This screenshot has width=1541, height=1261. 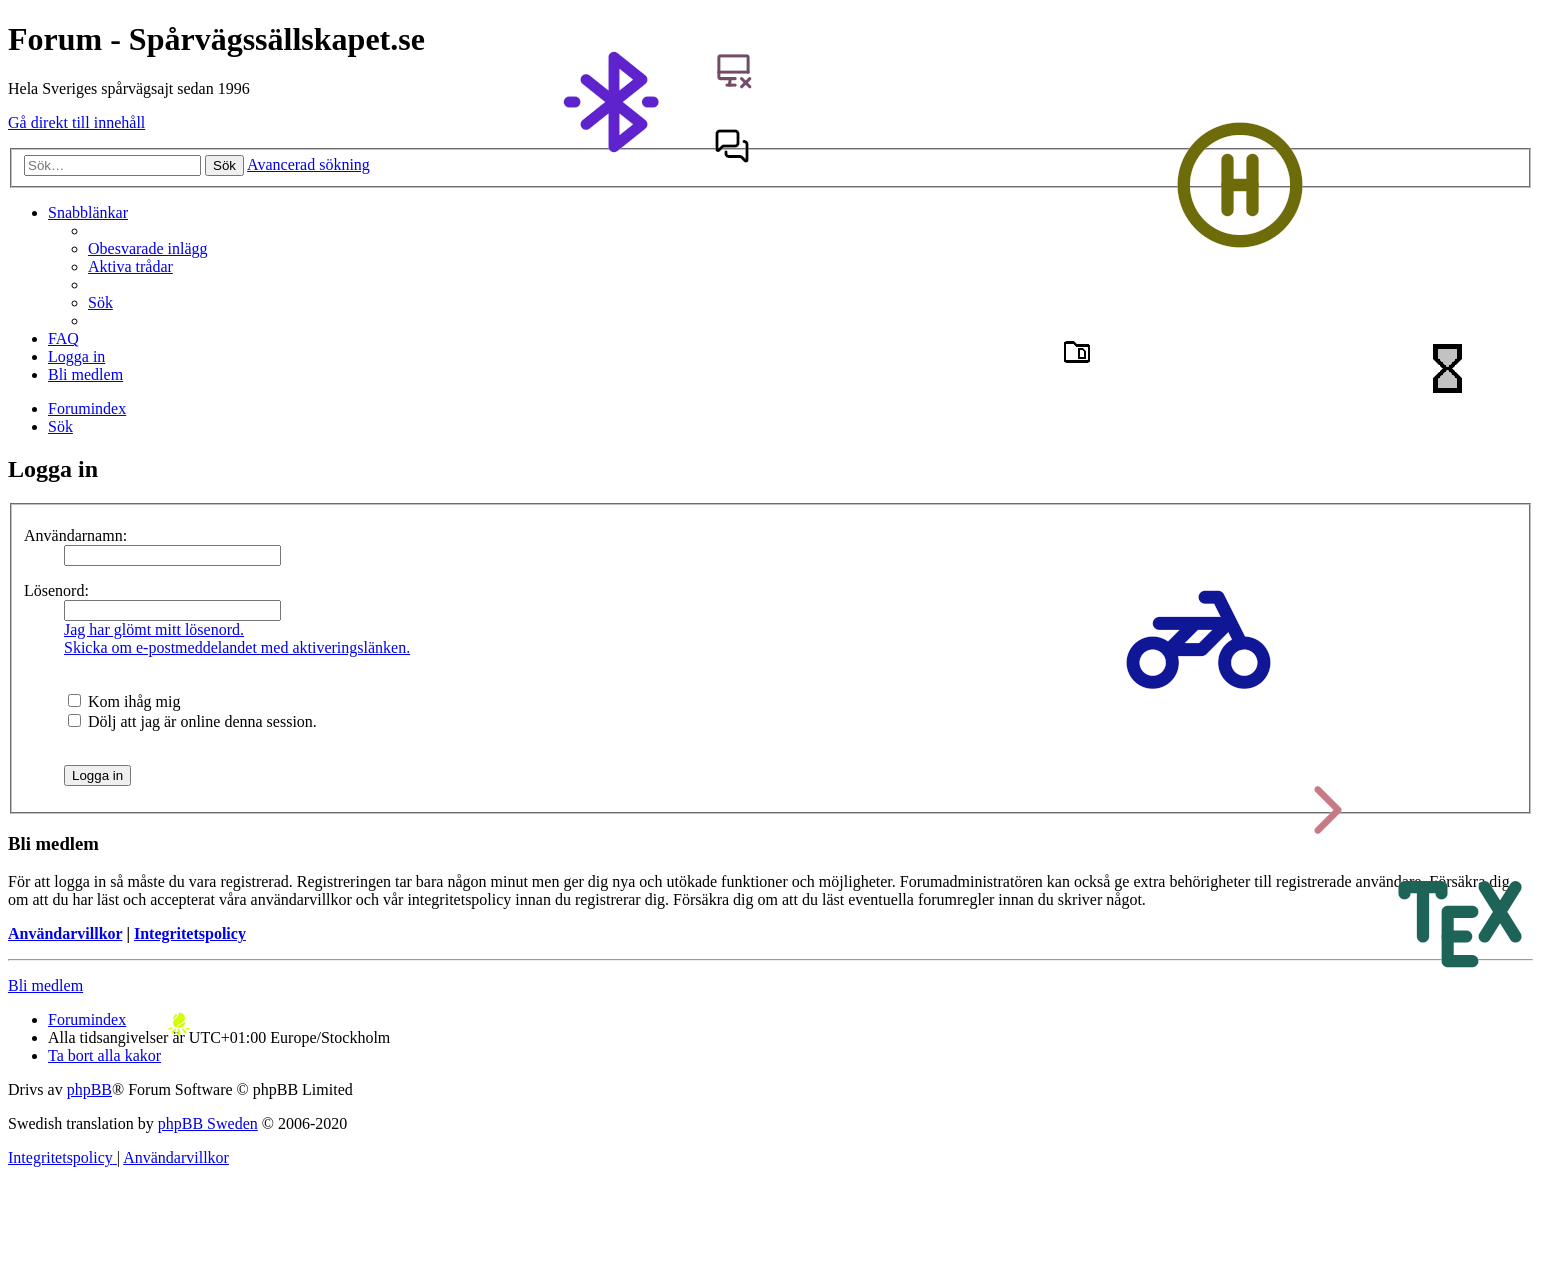 What do you see at coordinates (733, 70) in the screenshot?
I see `disconnect or remove a desktop computer` at bounding box center [733, 70].